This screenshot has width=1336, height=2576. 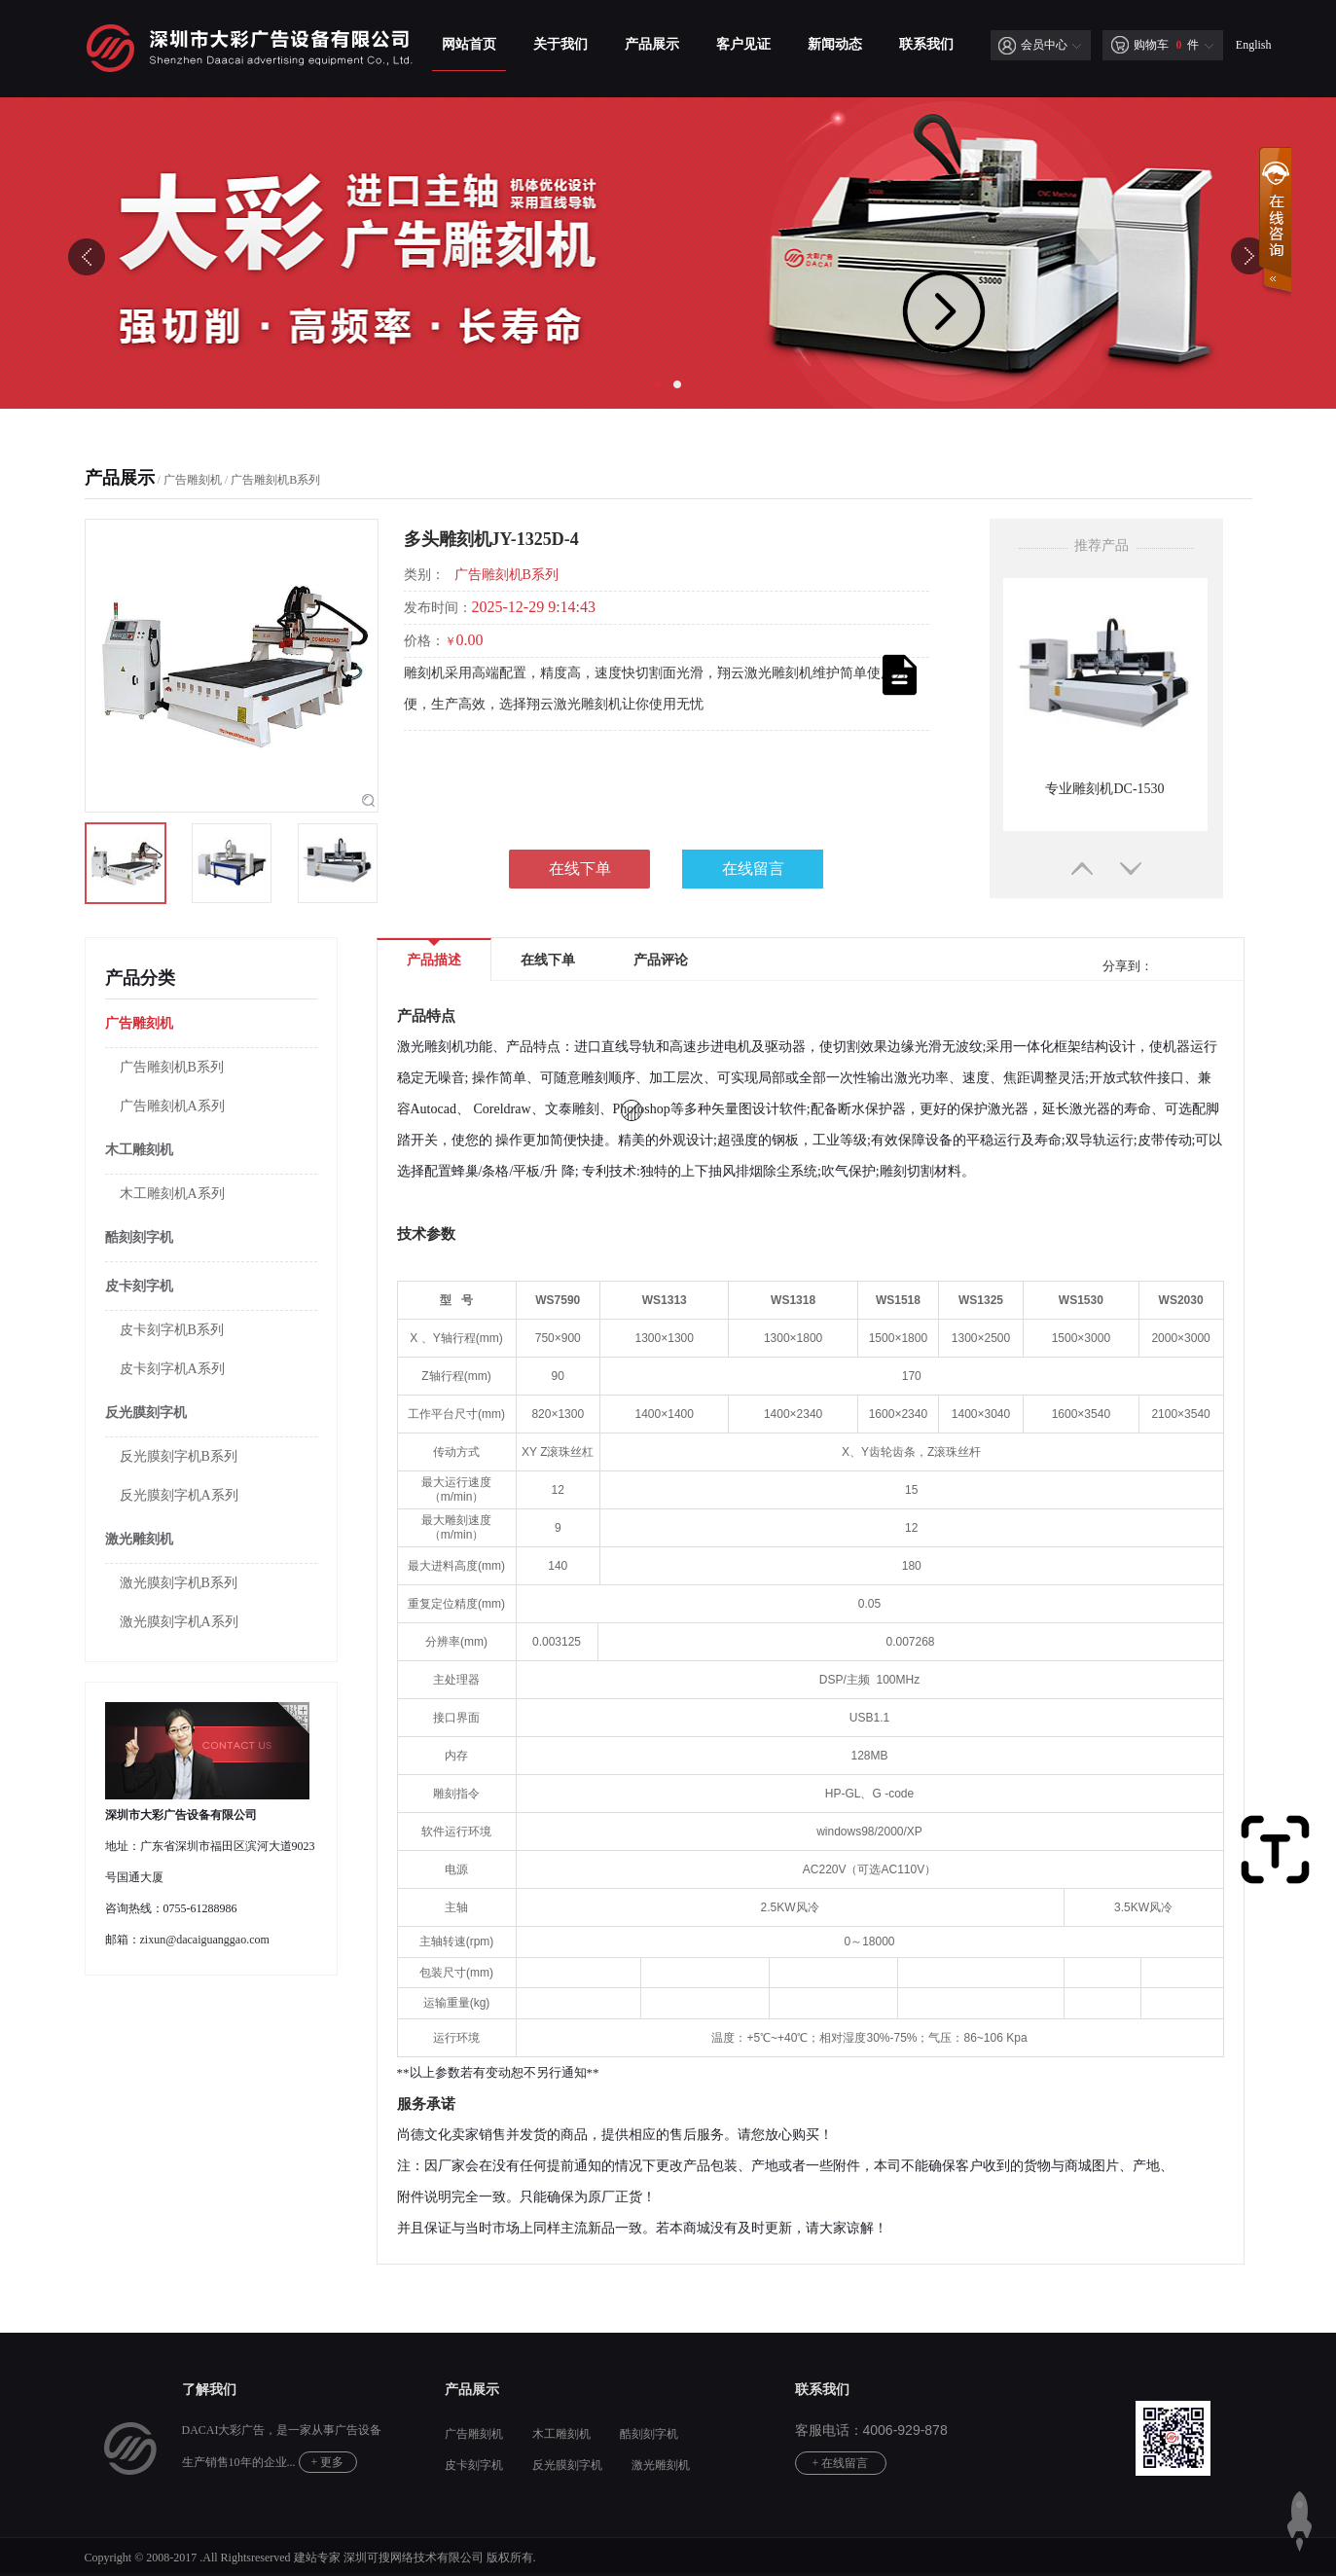 I want to click on scan image to extract text, so click(x=1275, y=1849).